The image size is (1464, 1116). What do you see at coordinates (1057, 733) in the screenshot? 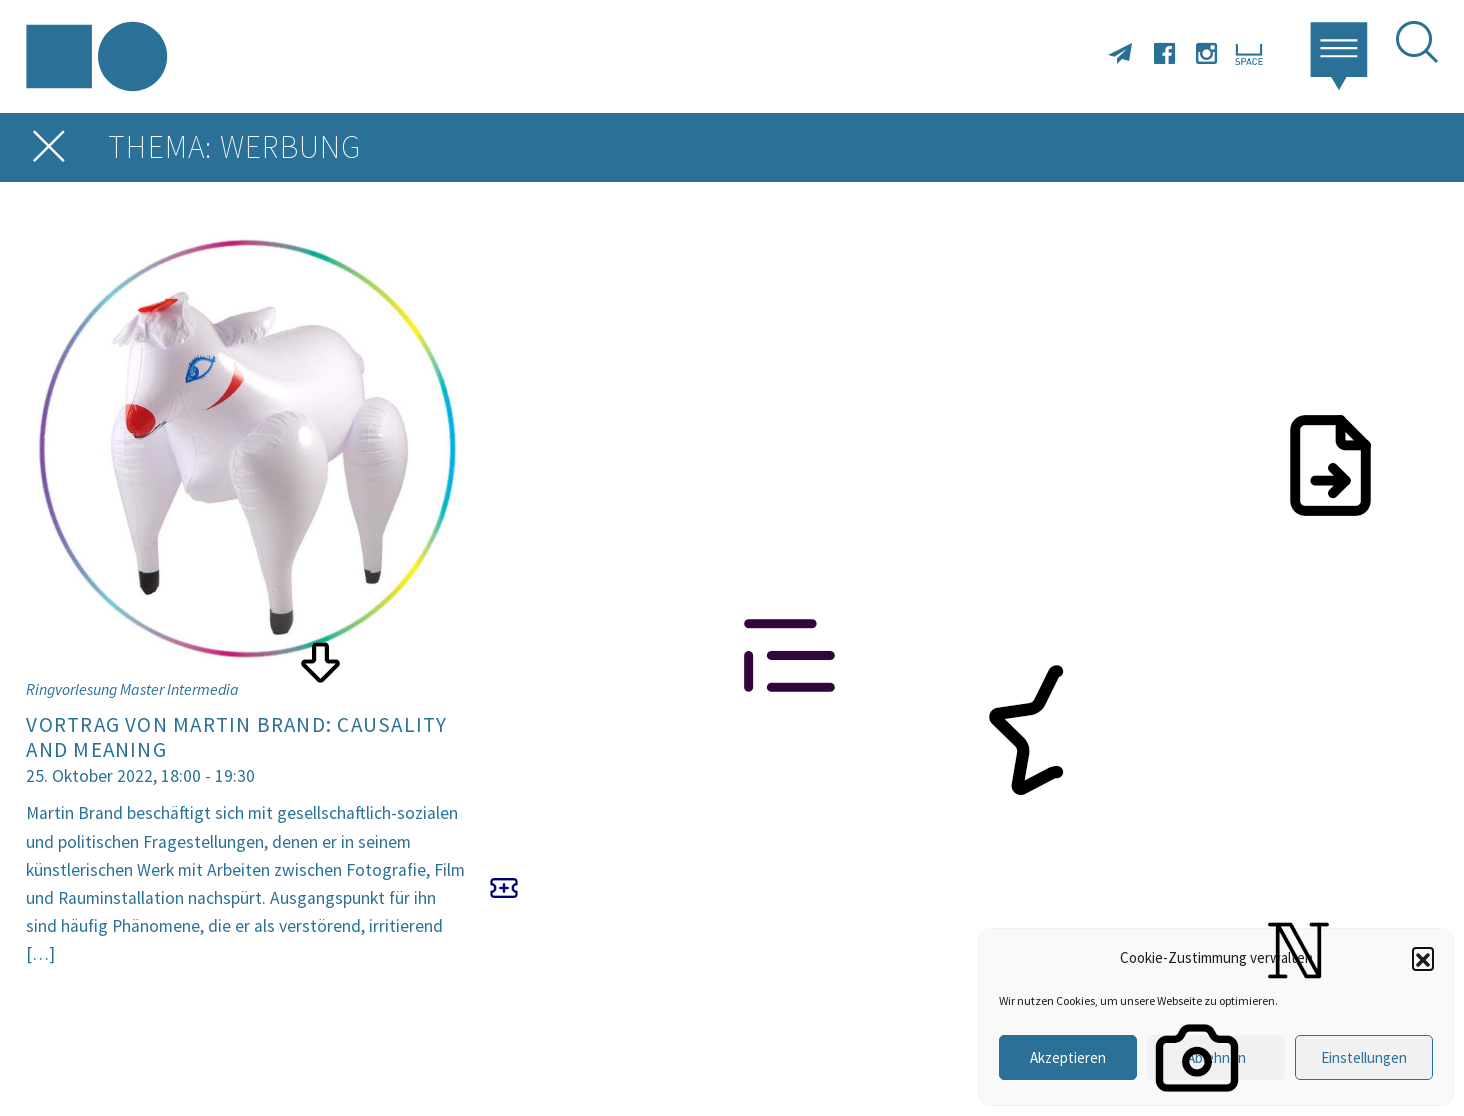
I see `indicates a partial or half-star rating` at bounding box center [1057, 733].